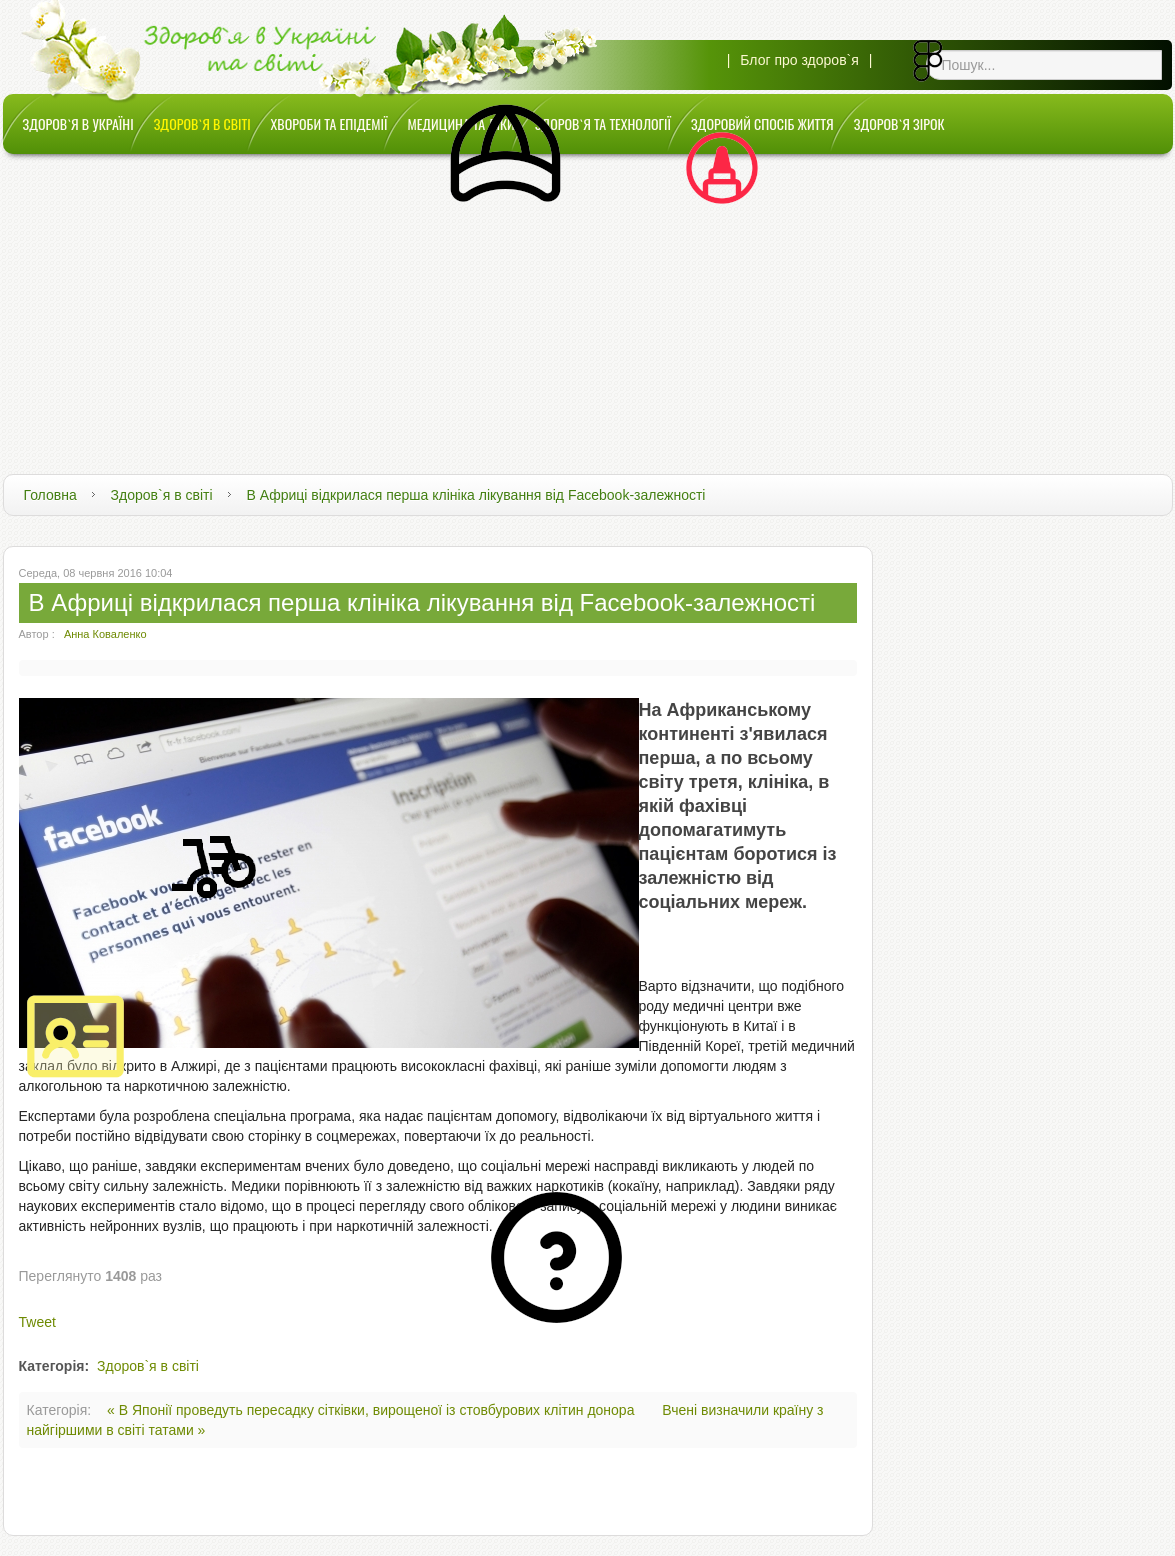  I want to click on marker or highlighter tool, so click(722, 168).